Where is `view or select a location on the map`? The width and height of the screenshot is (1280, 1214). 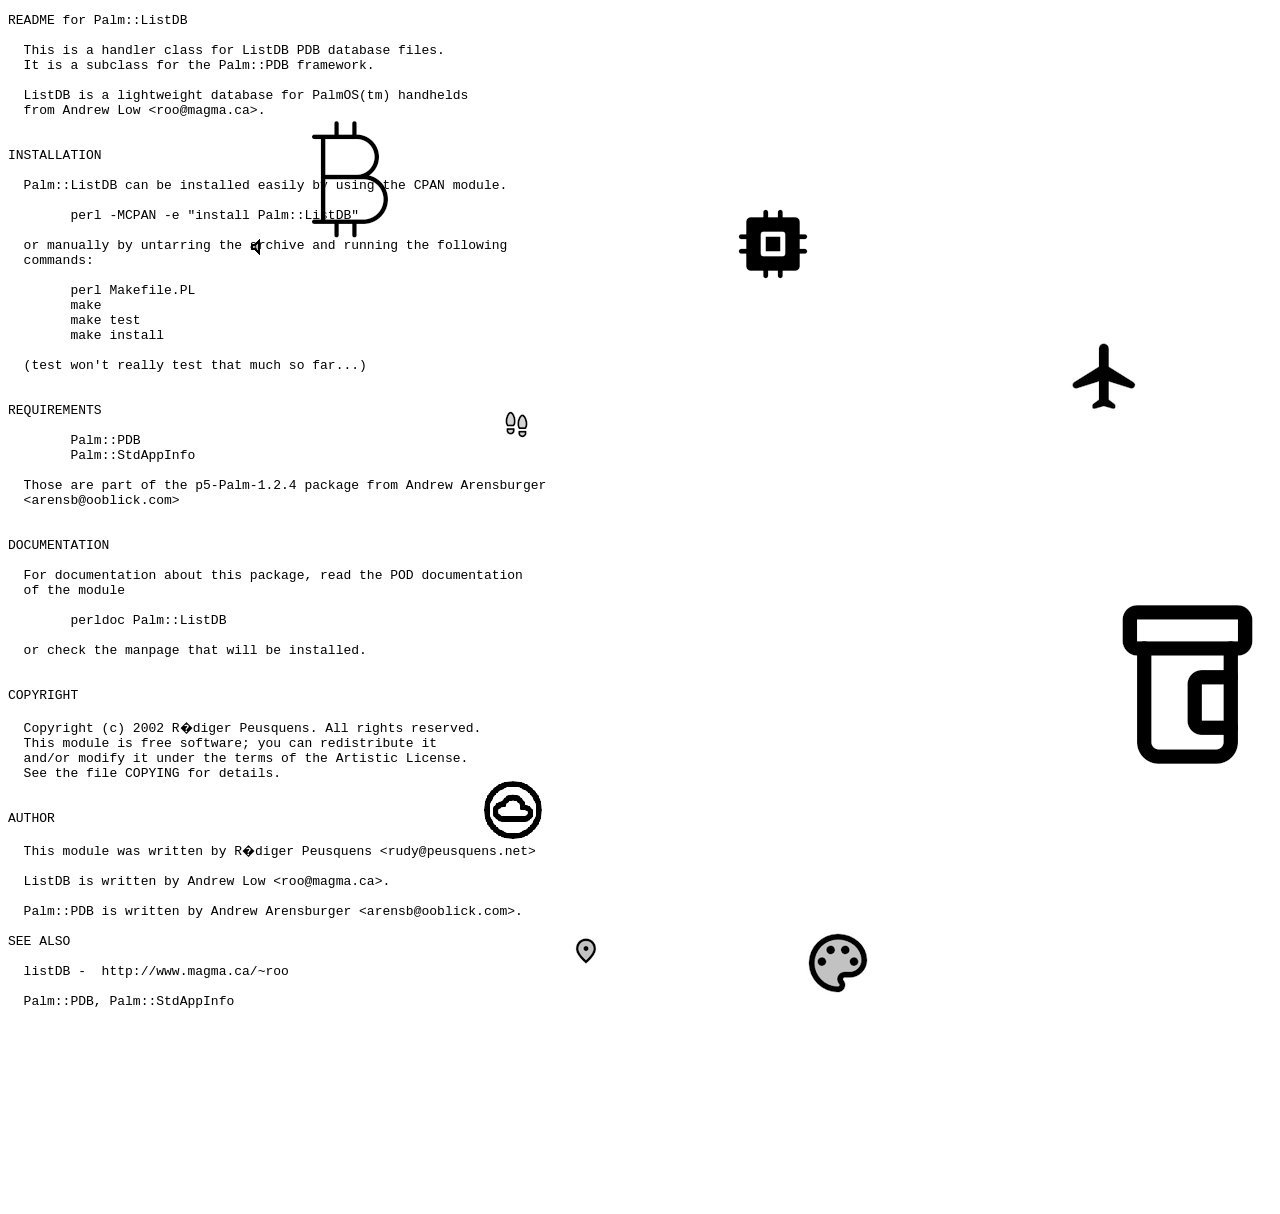 view or select a location on the map is located at coordinates (586, 951).